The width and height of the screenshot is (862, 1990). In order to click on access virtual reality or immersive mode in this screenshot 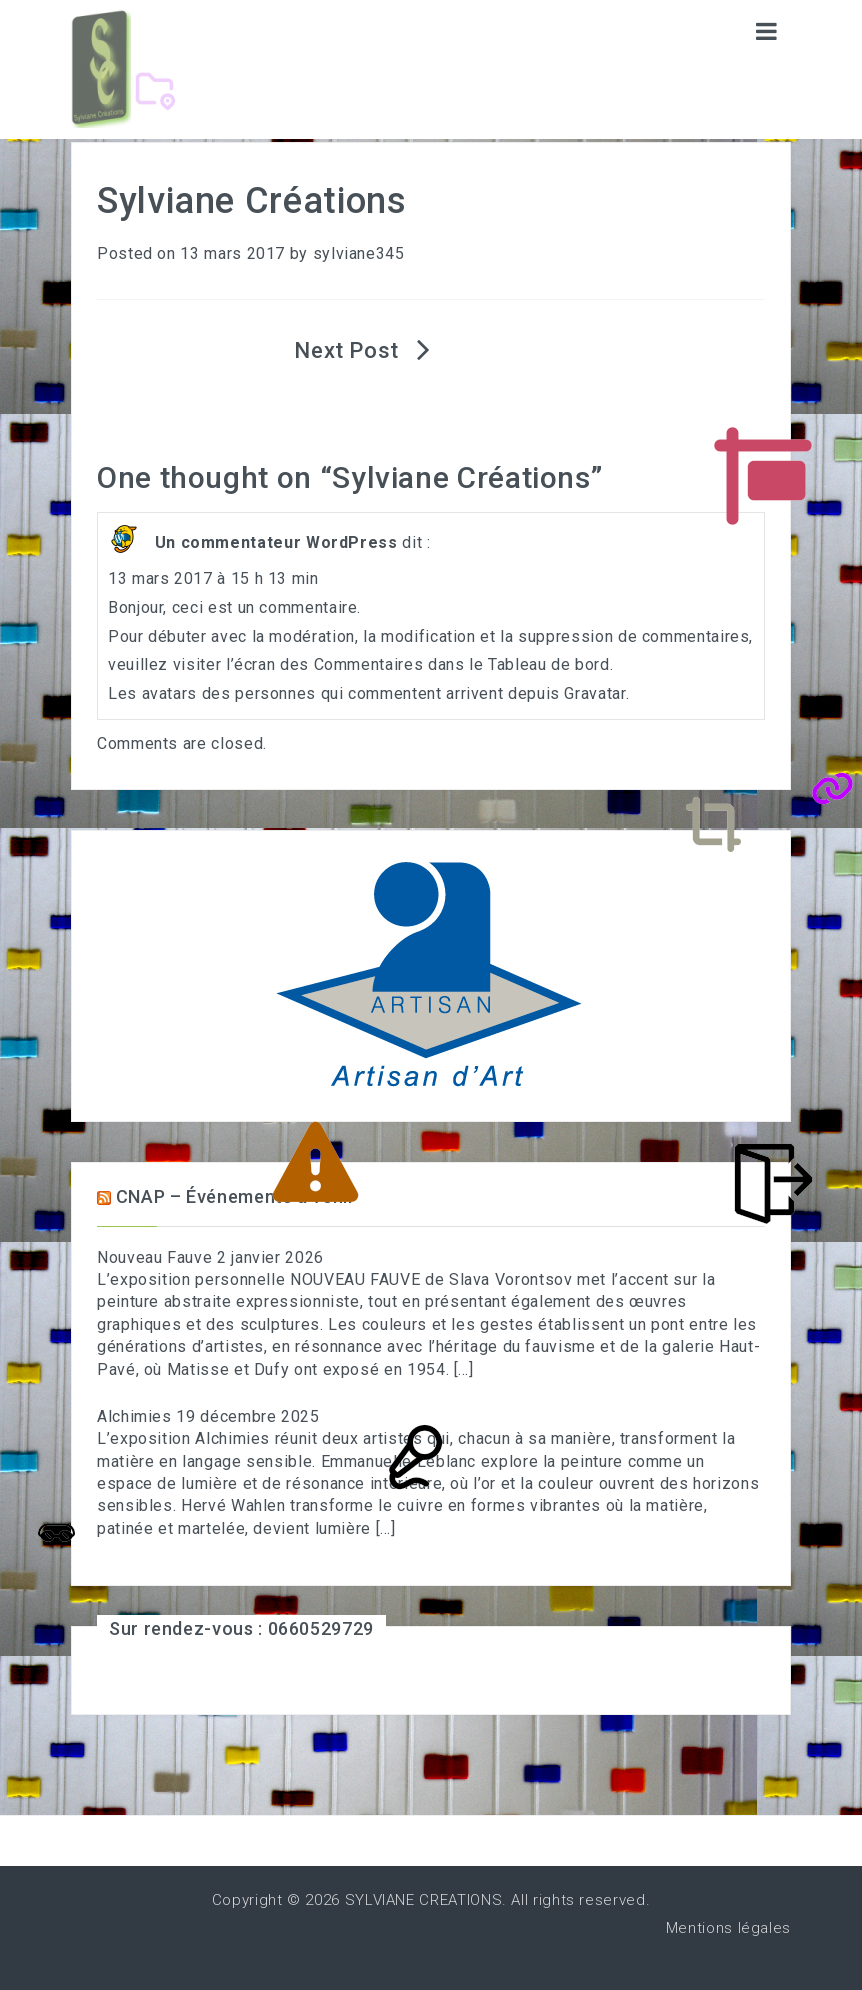, I will do `click(56, 1532)`.